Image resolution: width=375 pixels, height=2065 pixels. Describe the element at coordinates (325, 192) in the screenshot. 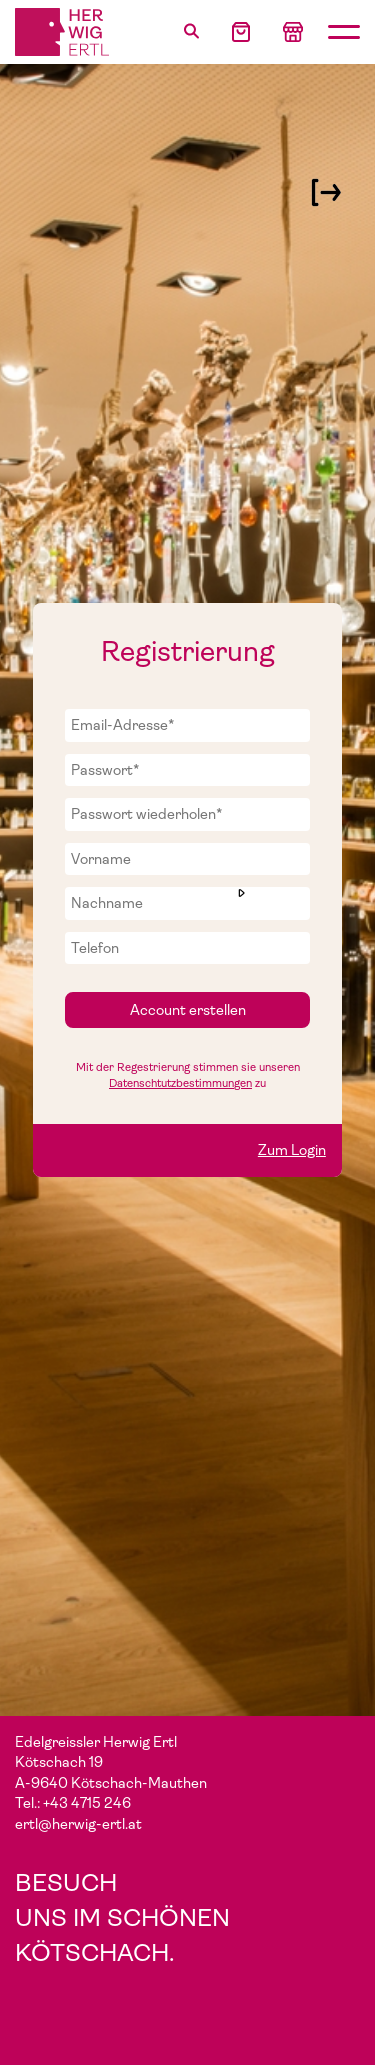

I see `log out of your account` at that location.